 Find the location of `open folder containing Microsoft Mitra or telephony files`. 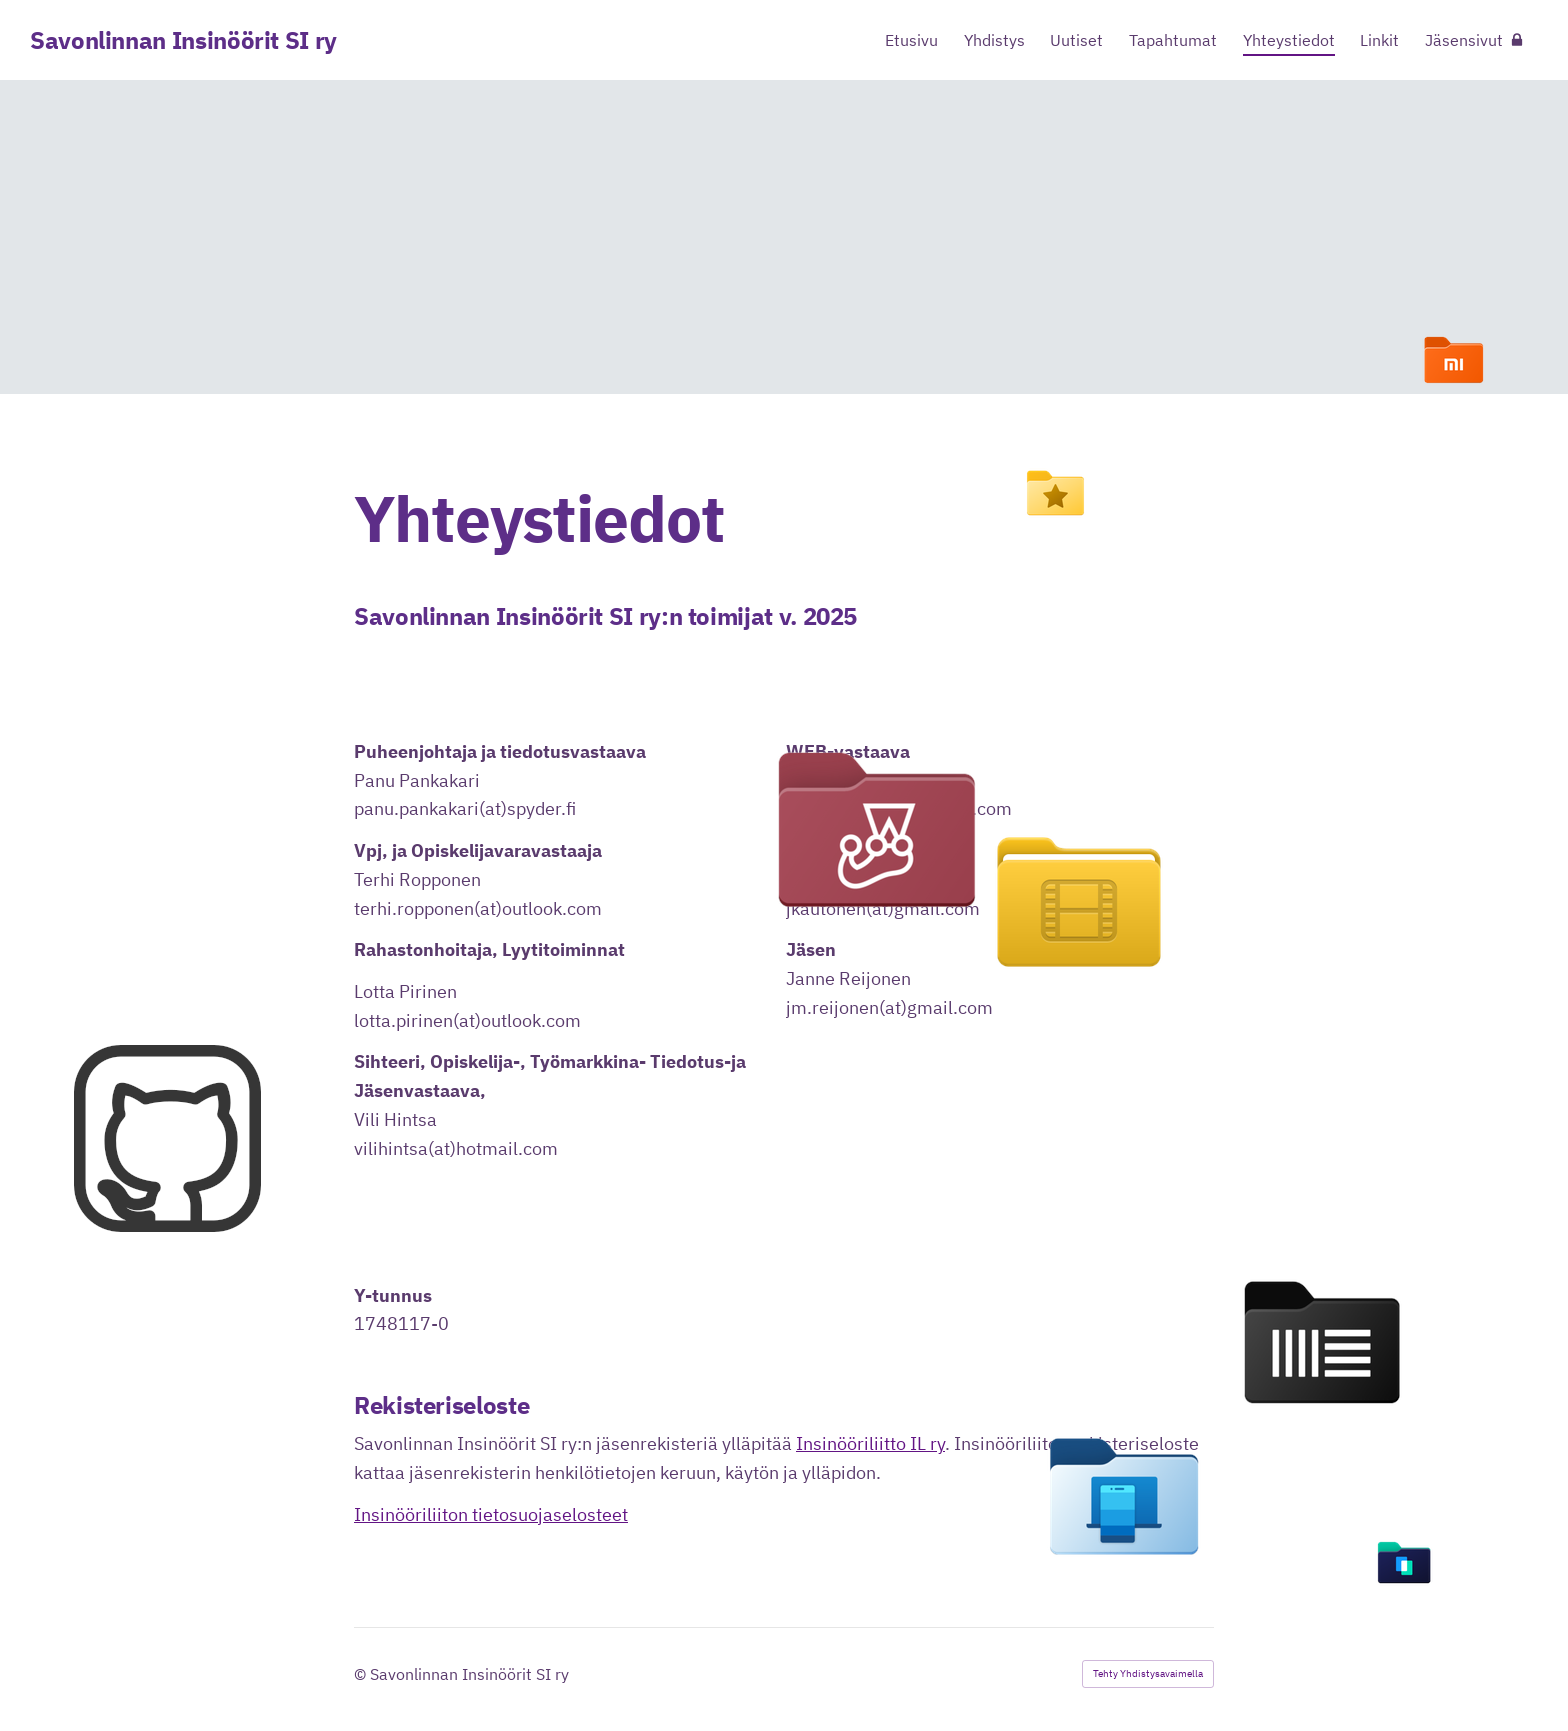

open folder containing Microsoft Mitra or telephony files is located at coordinates (1123, 1500).